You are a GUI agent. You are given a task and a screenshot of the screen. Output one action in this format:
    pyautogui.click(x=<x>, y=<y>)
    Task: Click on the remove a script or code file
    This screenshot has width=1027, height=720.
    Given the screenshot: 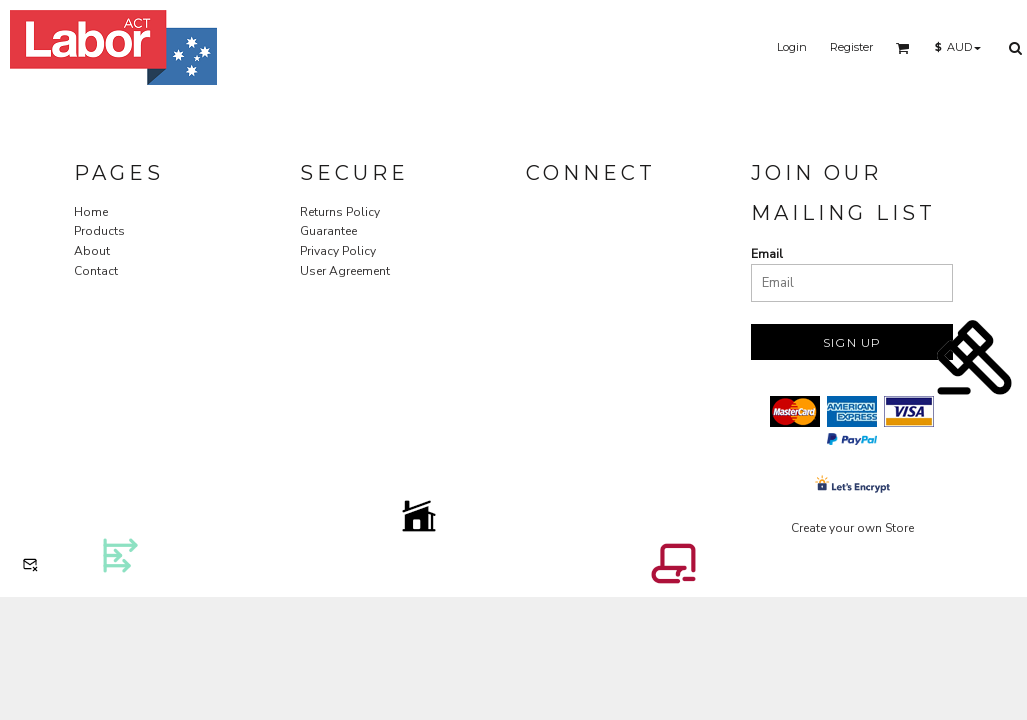 What is the action you would take?
    pyautogui.click(x=673, y=563)
    